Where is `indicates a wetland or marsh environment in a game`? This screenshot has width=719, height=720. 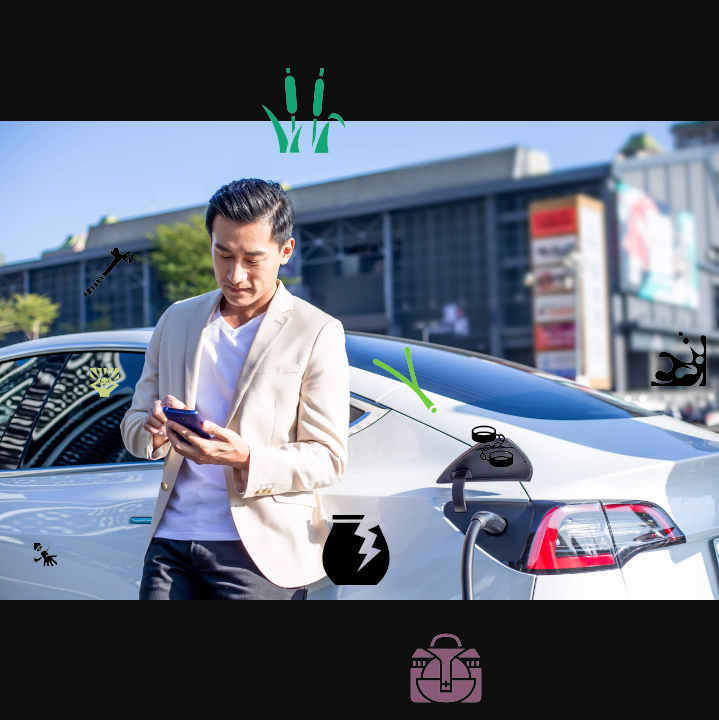 indicates a wetland or marsh environment in a game is located at coordinates (303, 110).